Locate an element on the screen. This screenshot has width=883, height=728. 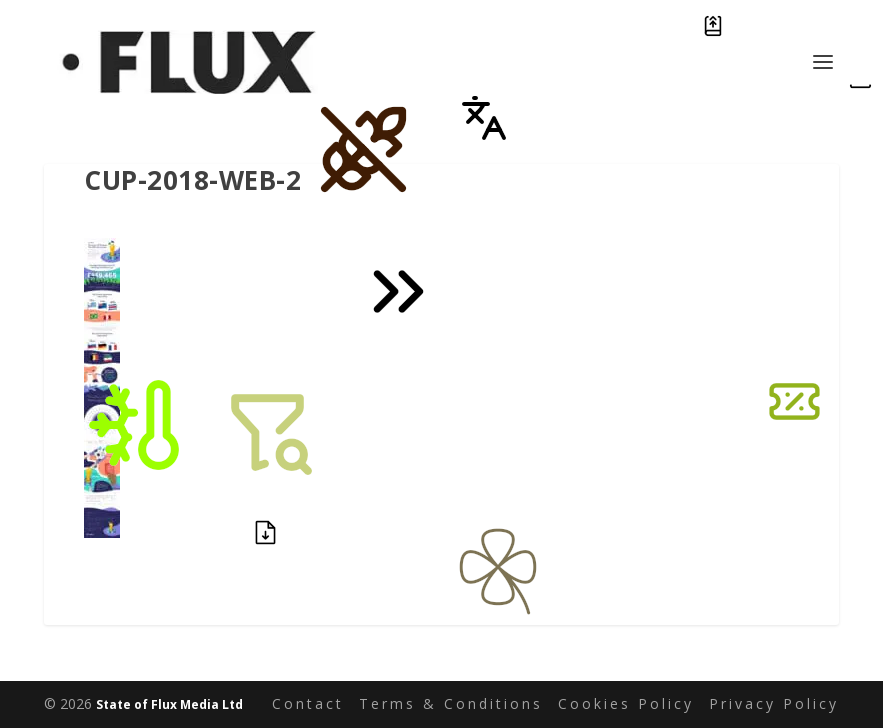
upload or export a book is located at coordinates (713, 26).